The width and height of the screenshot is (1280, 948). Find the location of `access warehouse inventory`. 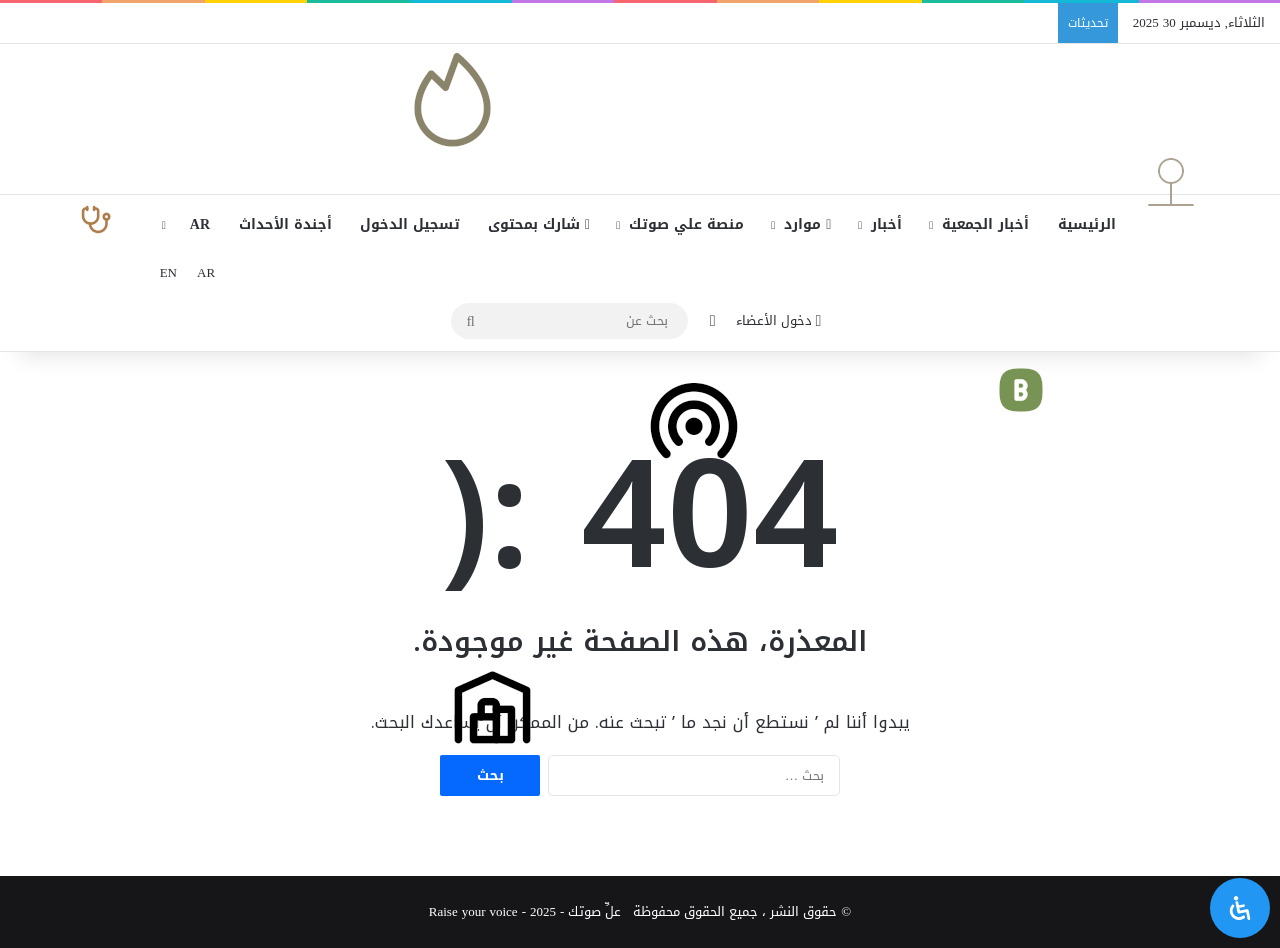

access warehouse inventory is located at coordinates (492, 705).